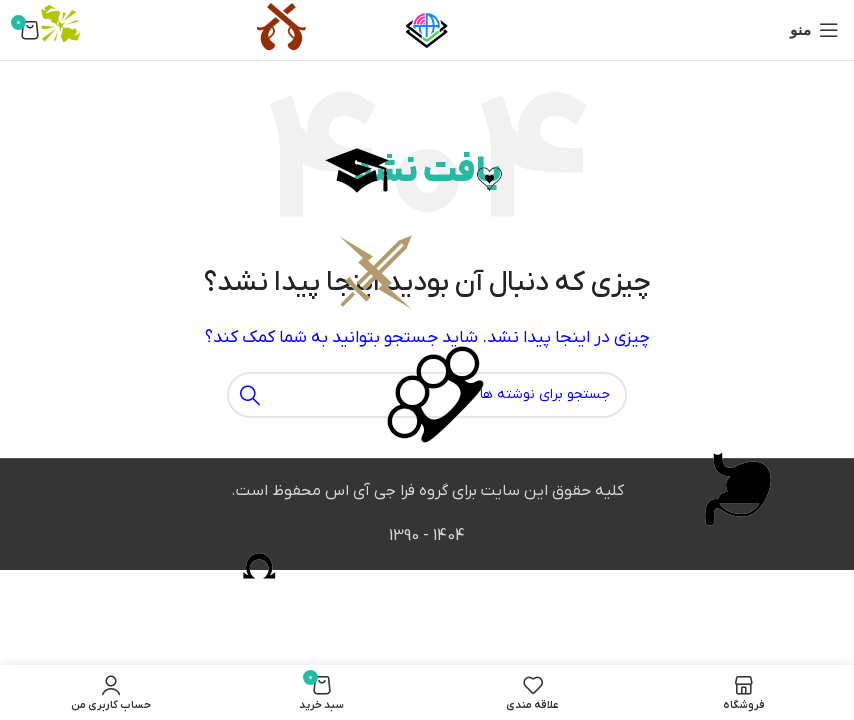 The height and width of the screenshot is (720, 854). What do you see at coordinates (489, 179) in the screenshot?
I see `indicates a loved or favorited item` at bounding box center [489, 179].